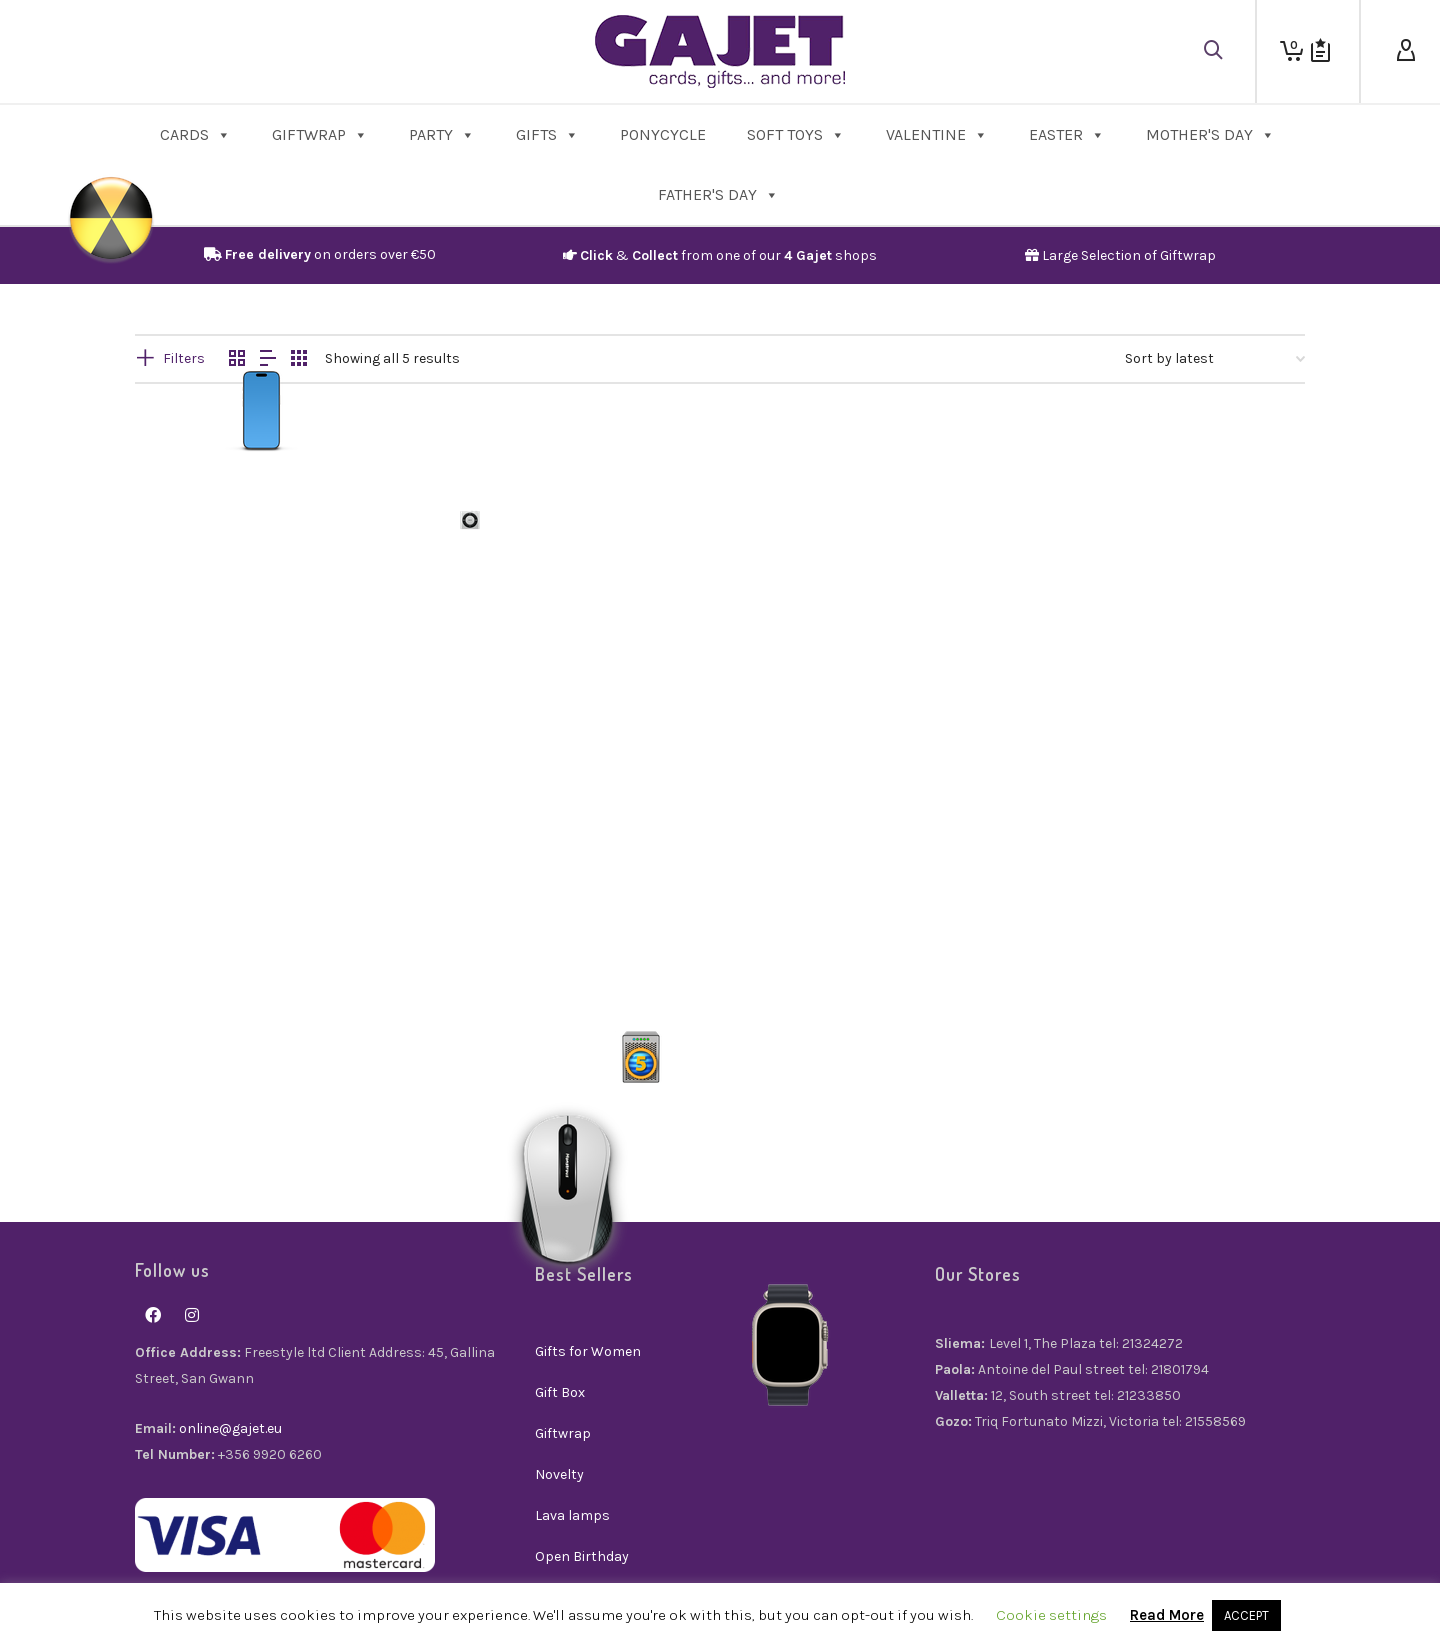 The width and height of the screenshot is (1440, 1648). What do you see at coordinates (470, 520) in the screenshot?
I see `iPod shuffle device icon` at bounding box center [470, 520].